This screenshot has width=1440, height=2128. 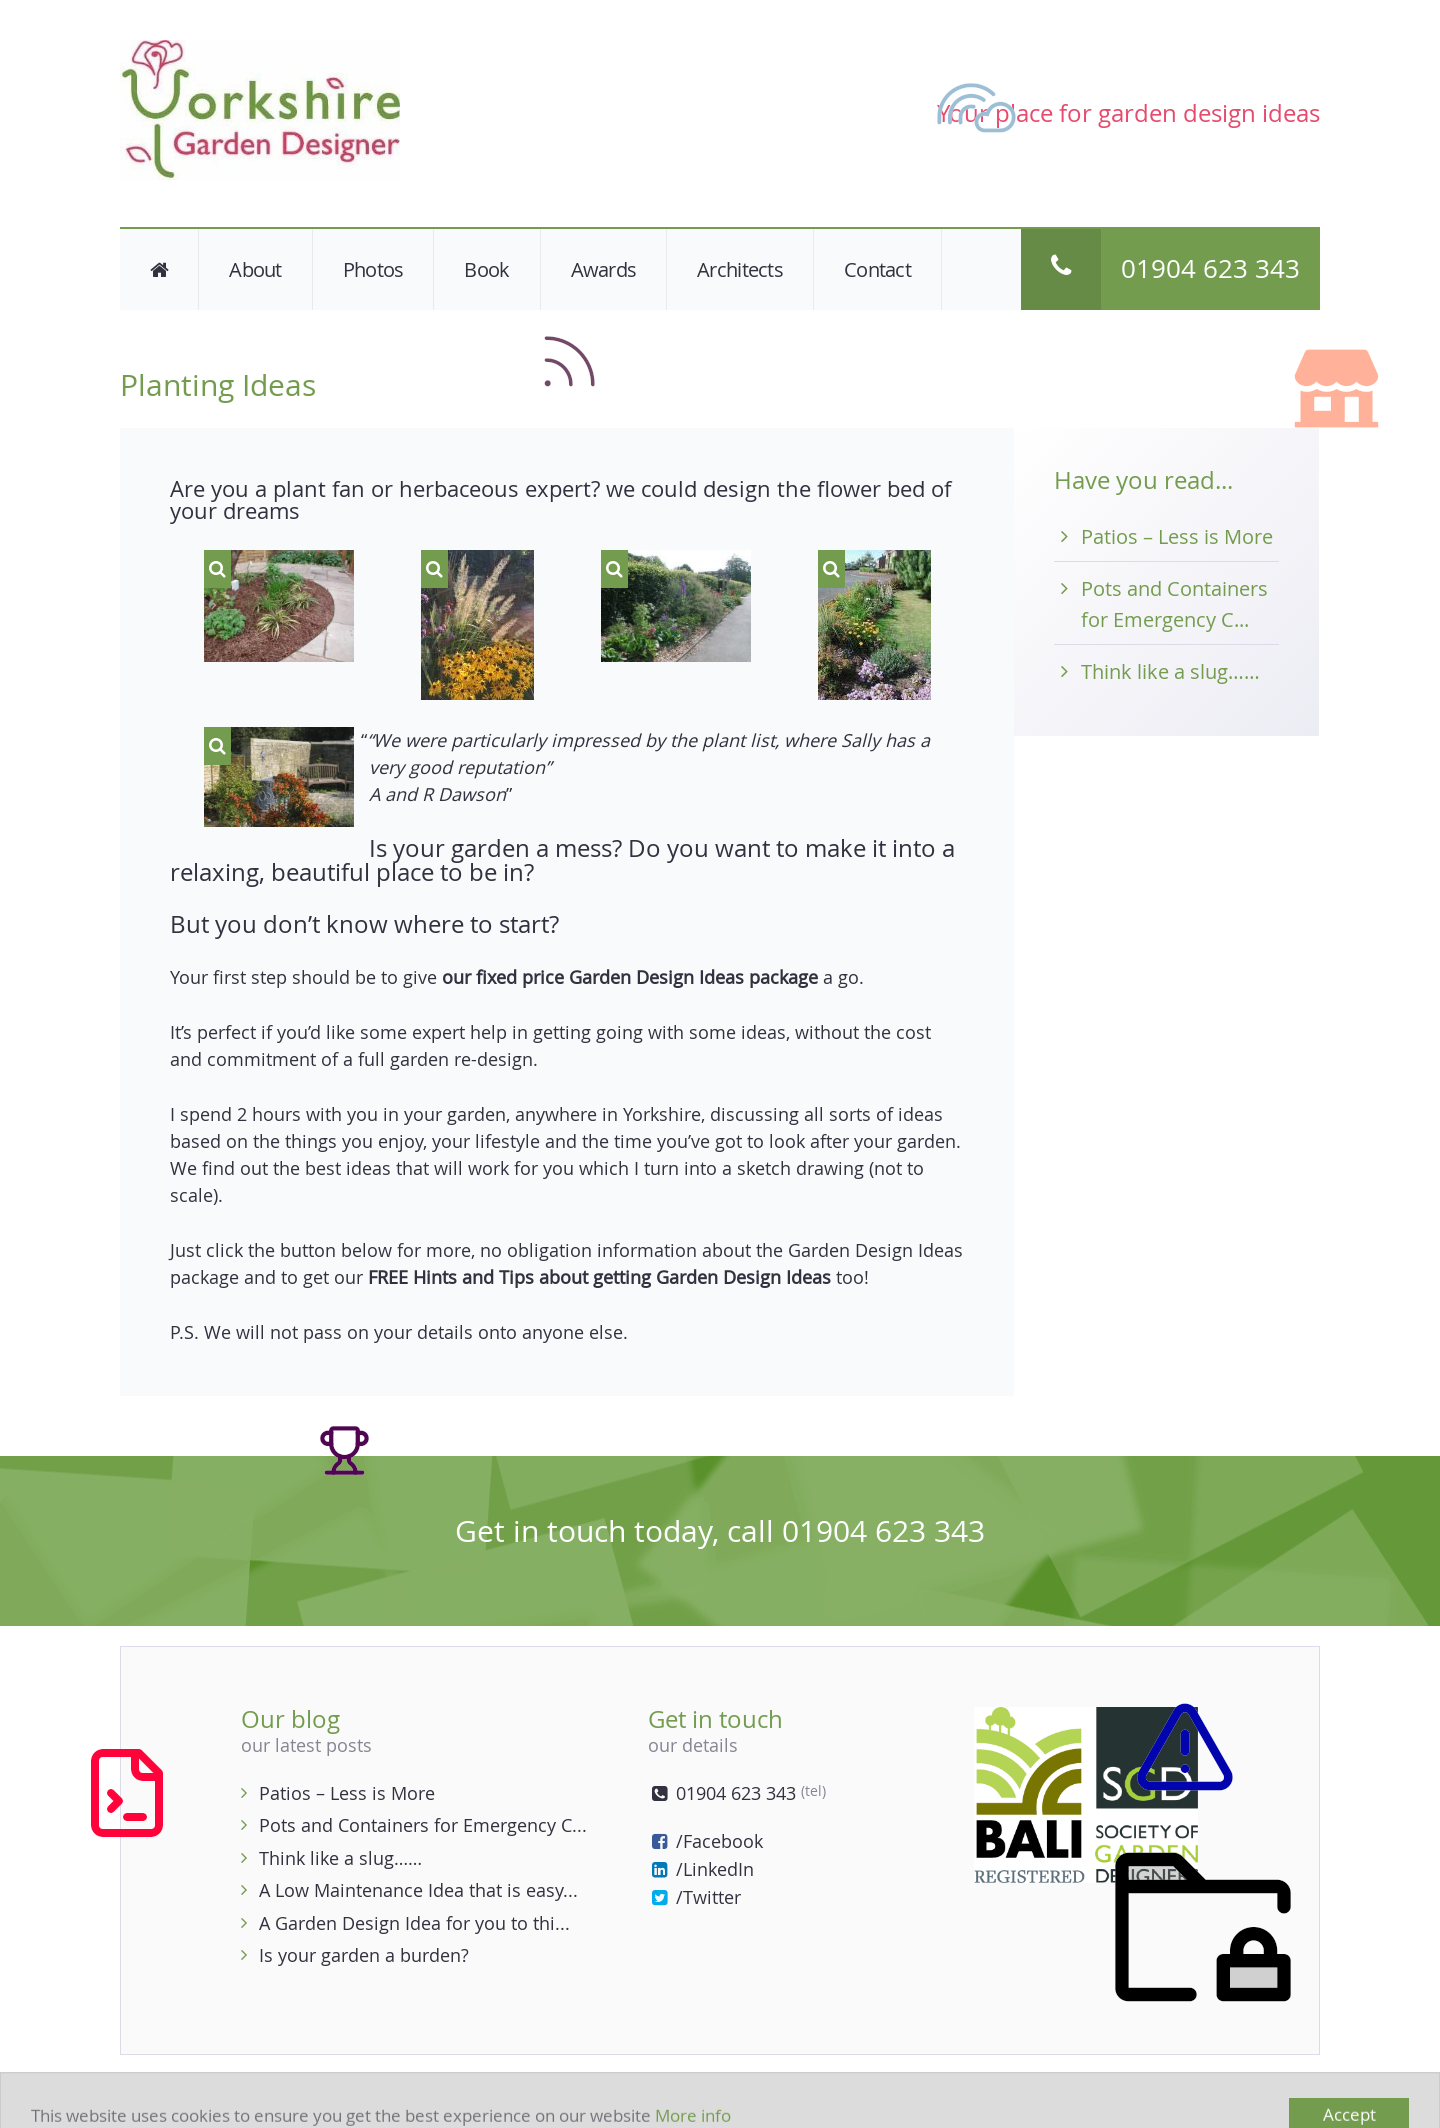 I want to click on browse or access the marketplace, so click(x=1336, y=388).